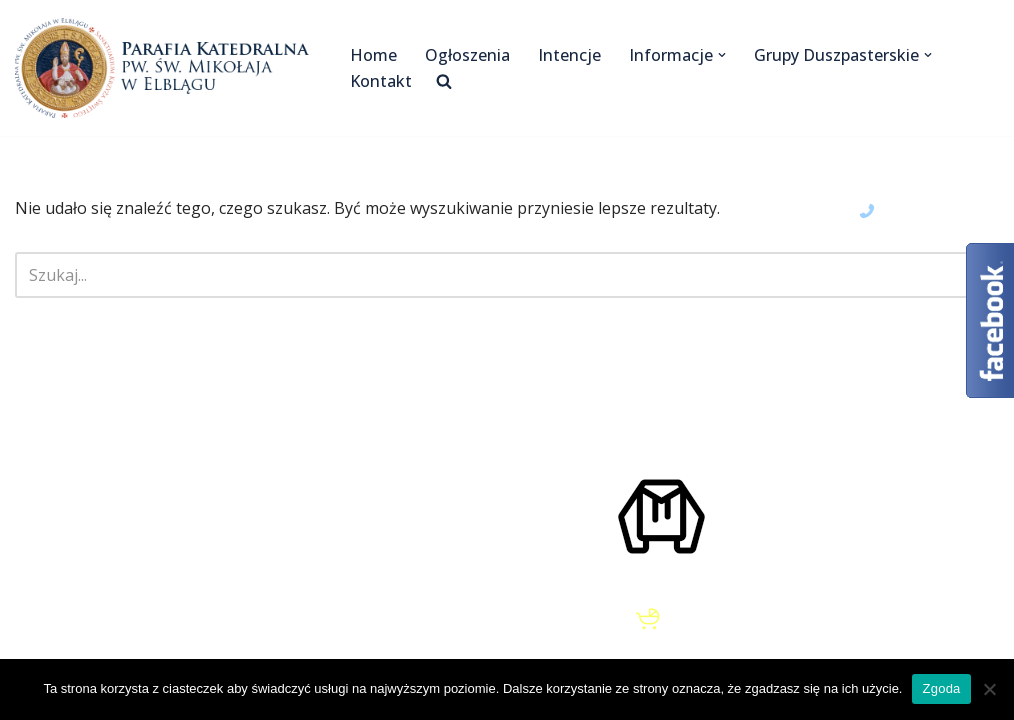  What do you see at coordinates (867, 211) in the screenshot?
I see `make a phone call` at bounding box center [867, 211].